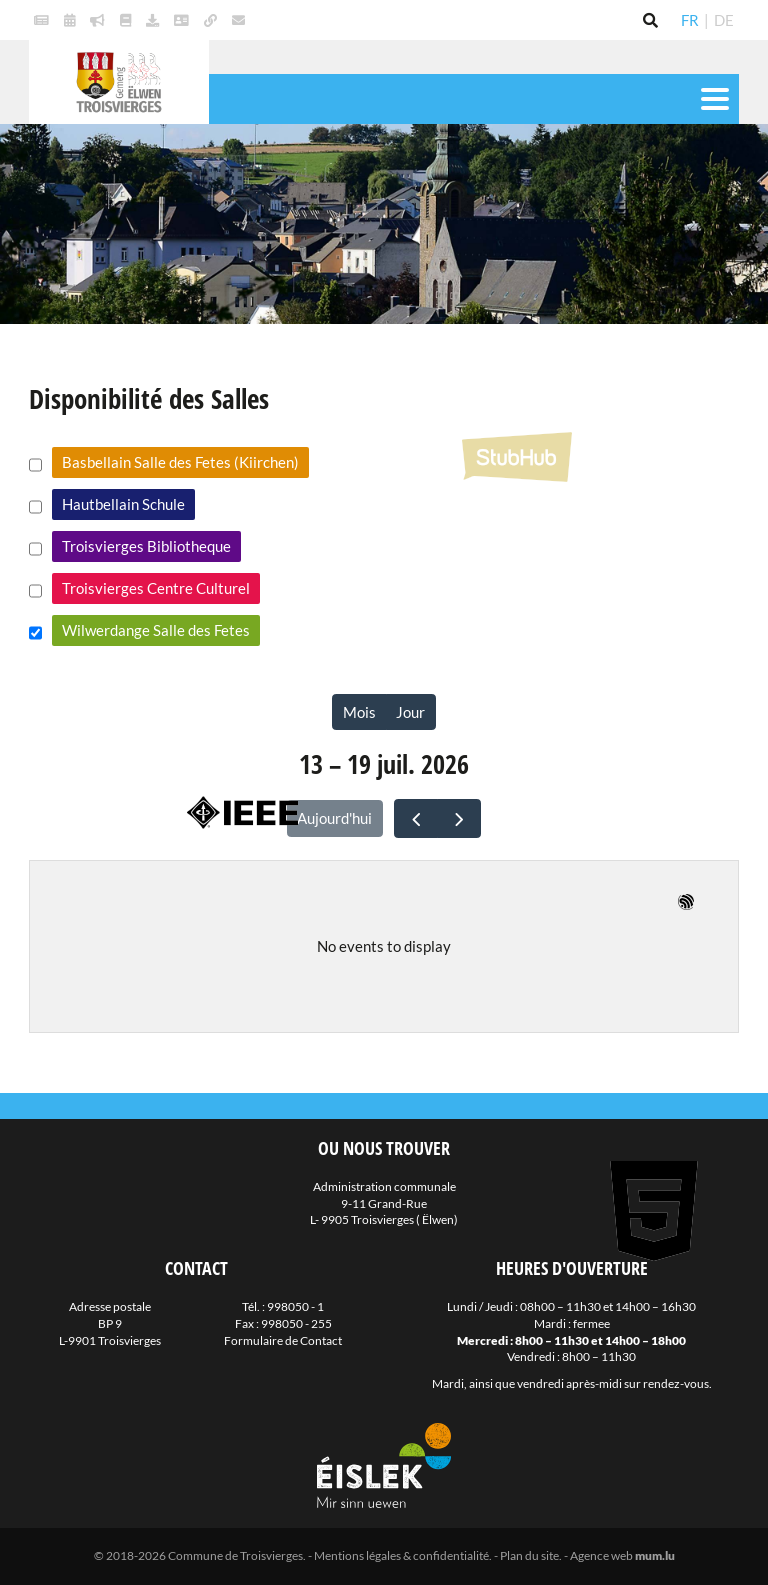 The width and height of the screenshot is (768, 1585). I want to click on open the StubHub app, so click(517, 457).